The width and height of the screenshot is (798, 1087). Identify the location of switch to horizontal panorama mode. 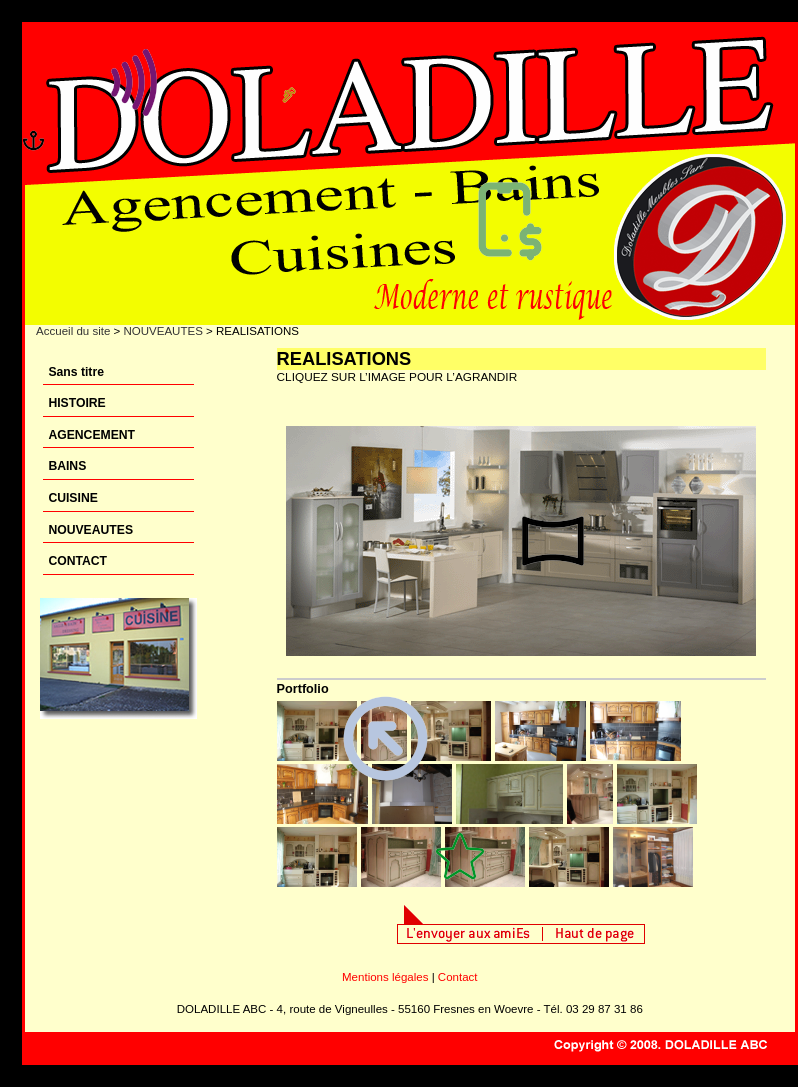
(553, 541).